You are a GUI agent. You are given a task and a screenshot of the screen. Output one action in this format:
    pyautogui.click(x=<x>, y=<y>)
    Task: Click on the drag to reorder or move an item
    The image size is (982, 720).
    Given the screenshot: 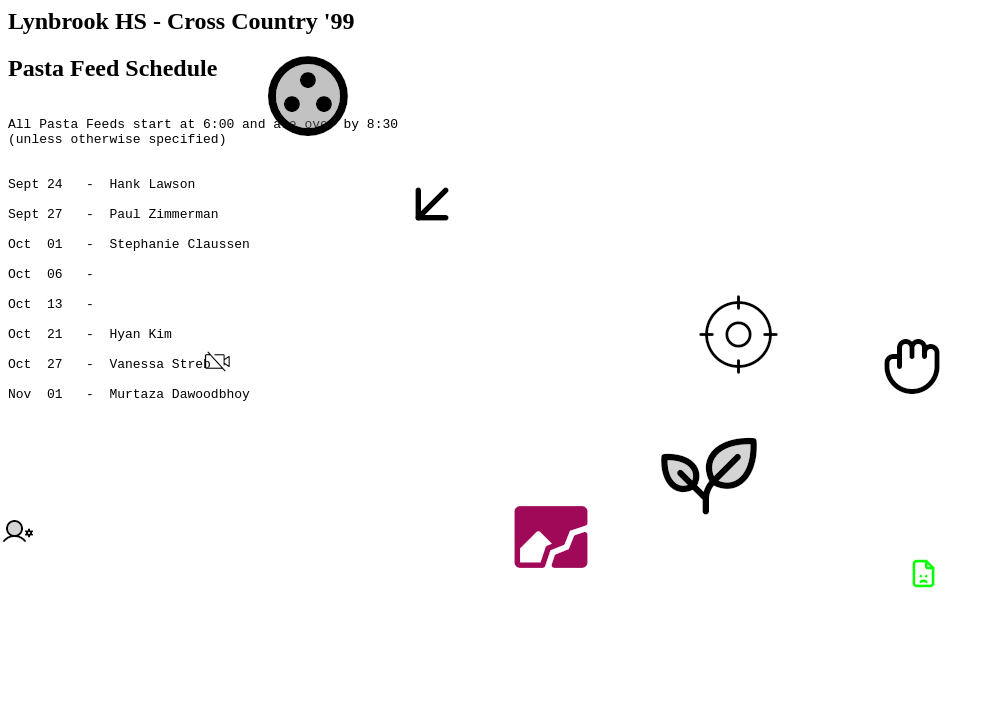 What is the action you would take?
    pyautogui.click(x=912, y=359)
    